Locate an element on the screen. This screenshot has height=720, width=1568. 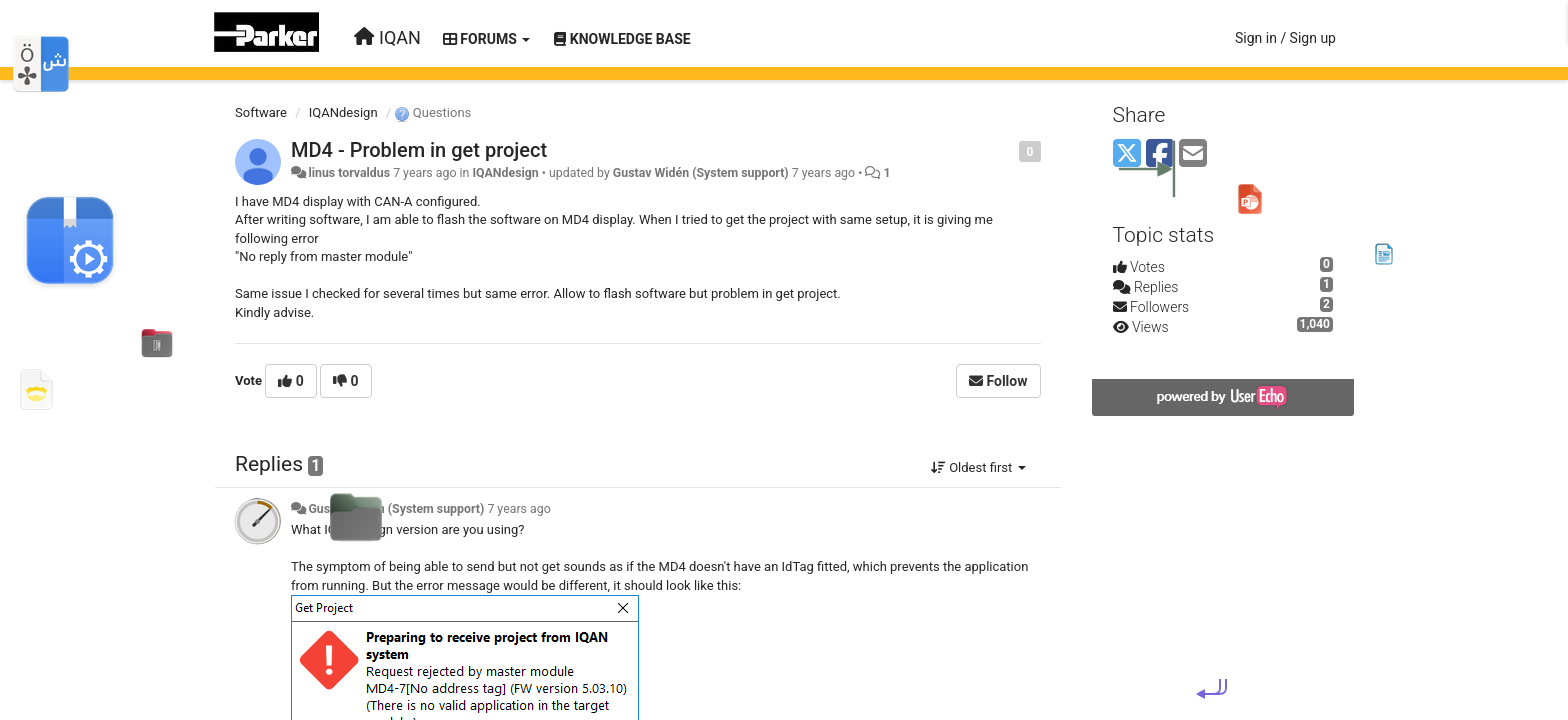
open templates folder is located at coordinates (157, 343).